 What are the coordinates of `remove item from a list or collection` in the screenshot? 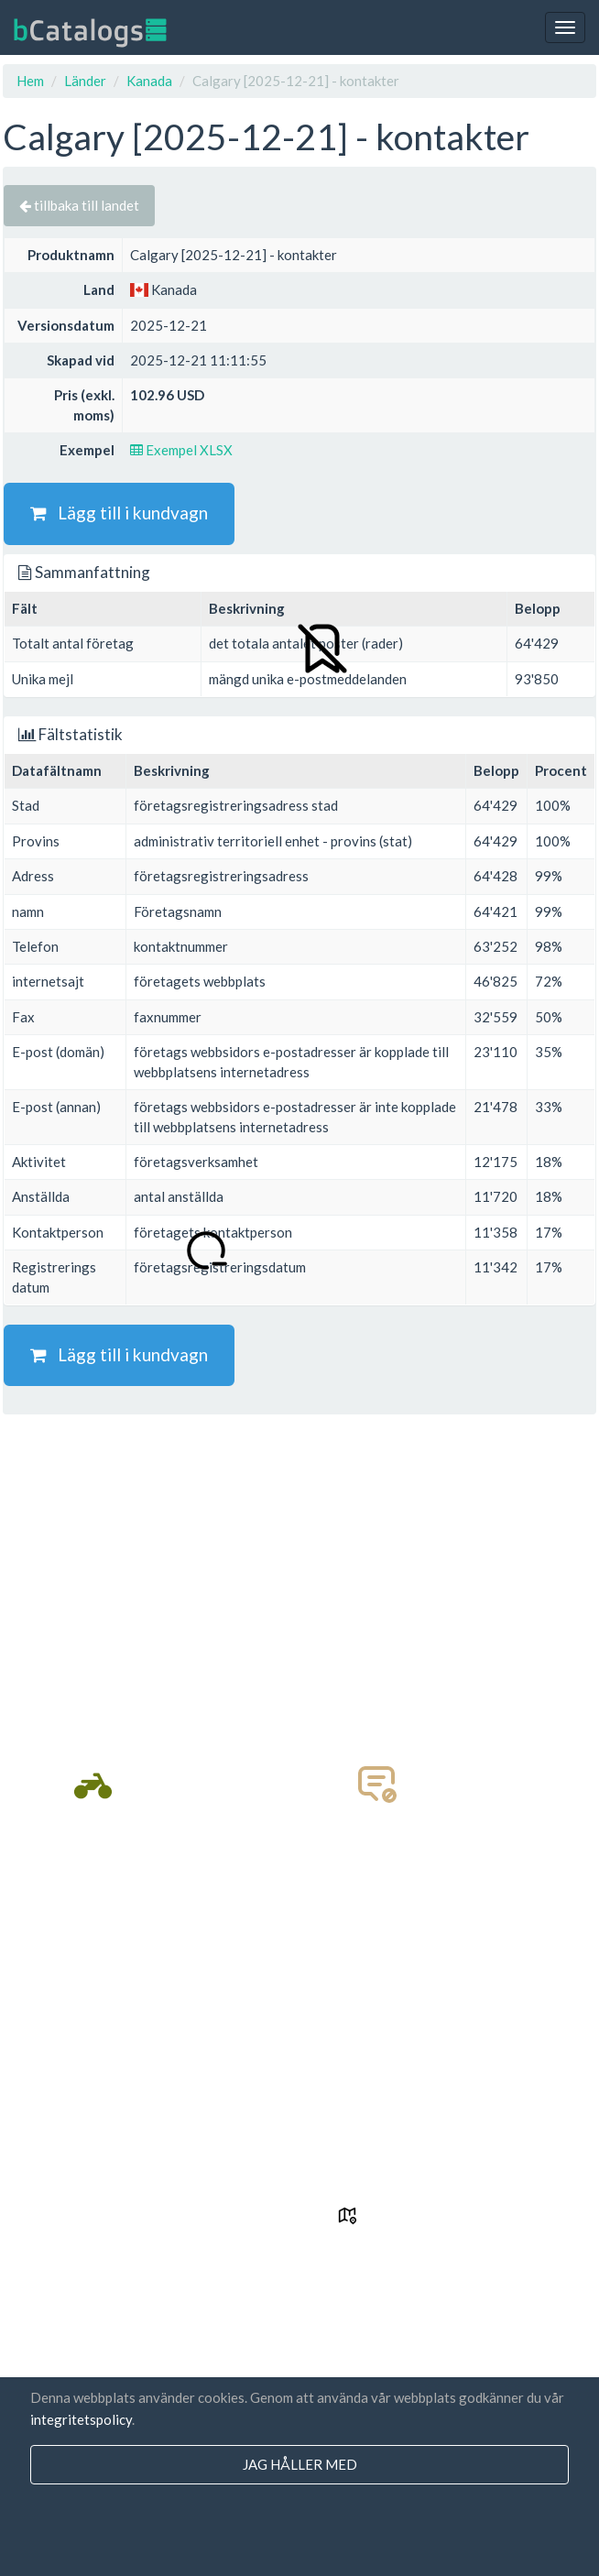 It's located at (206, 1250).